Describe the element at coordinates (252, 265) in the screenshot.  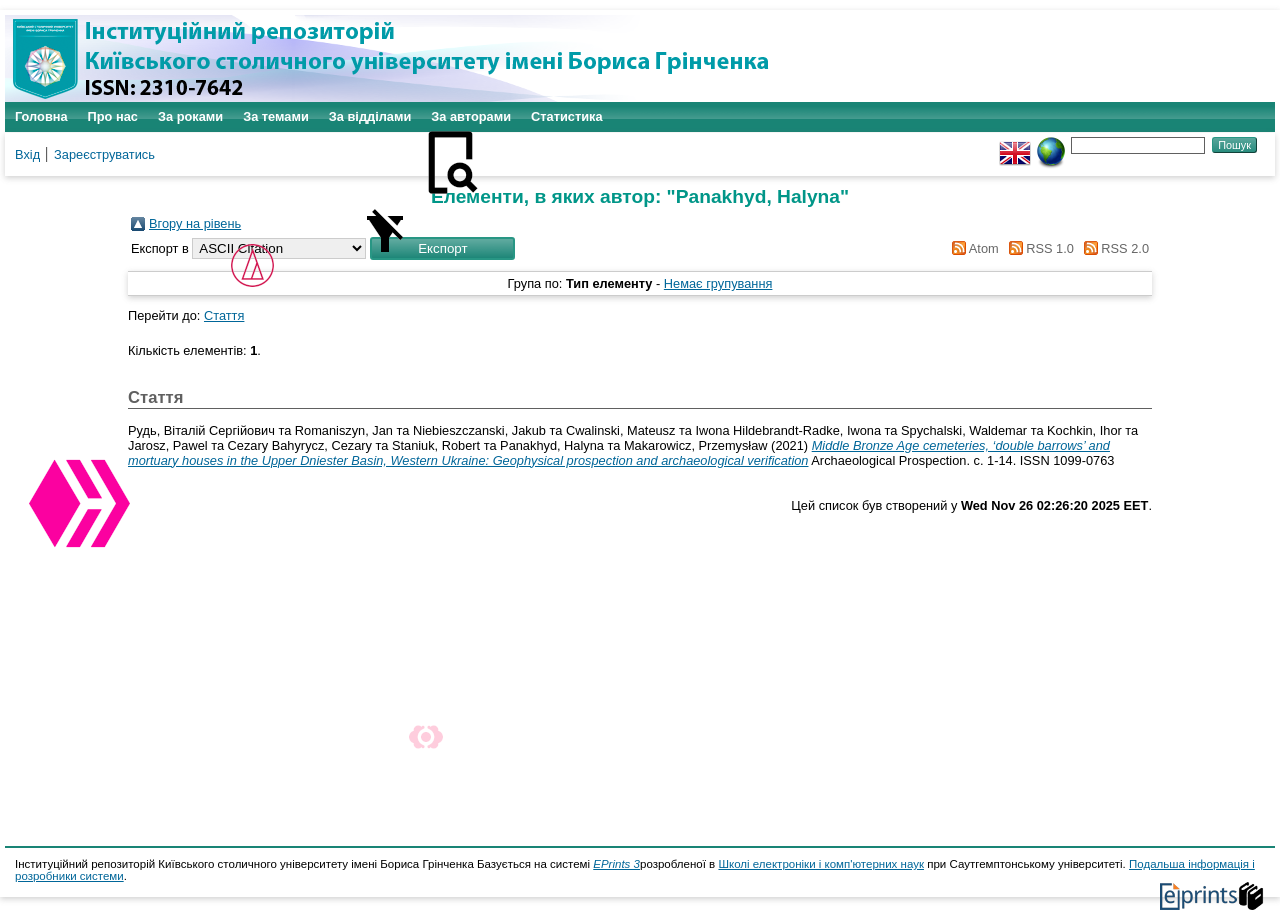
I see `audio-technica brand logo` at that location.